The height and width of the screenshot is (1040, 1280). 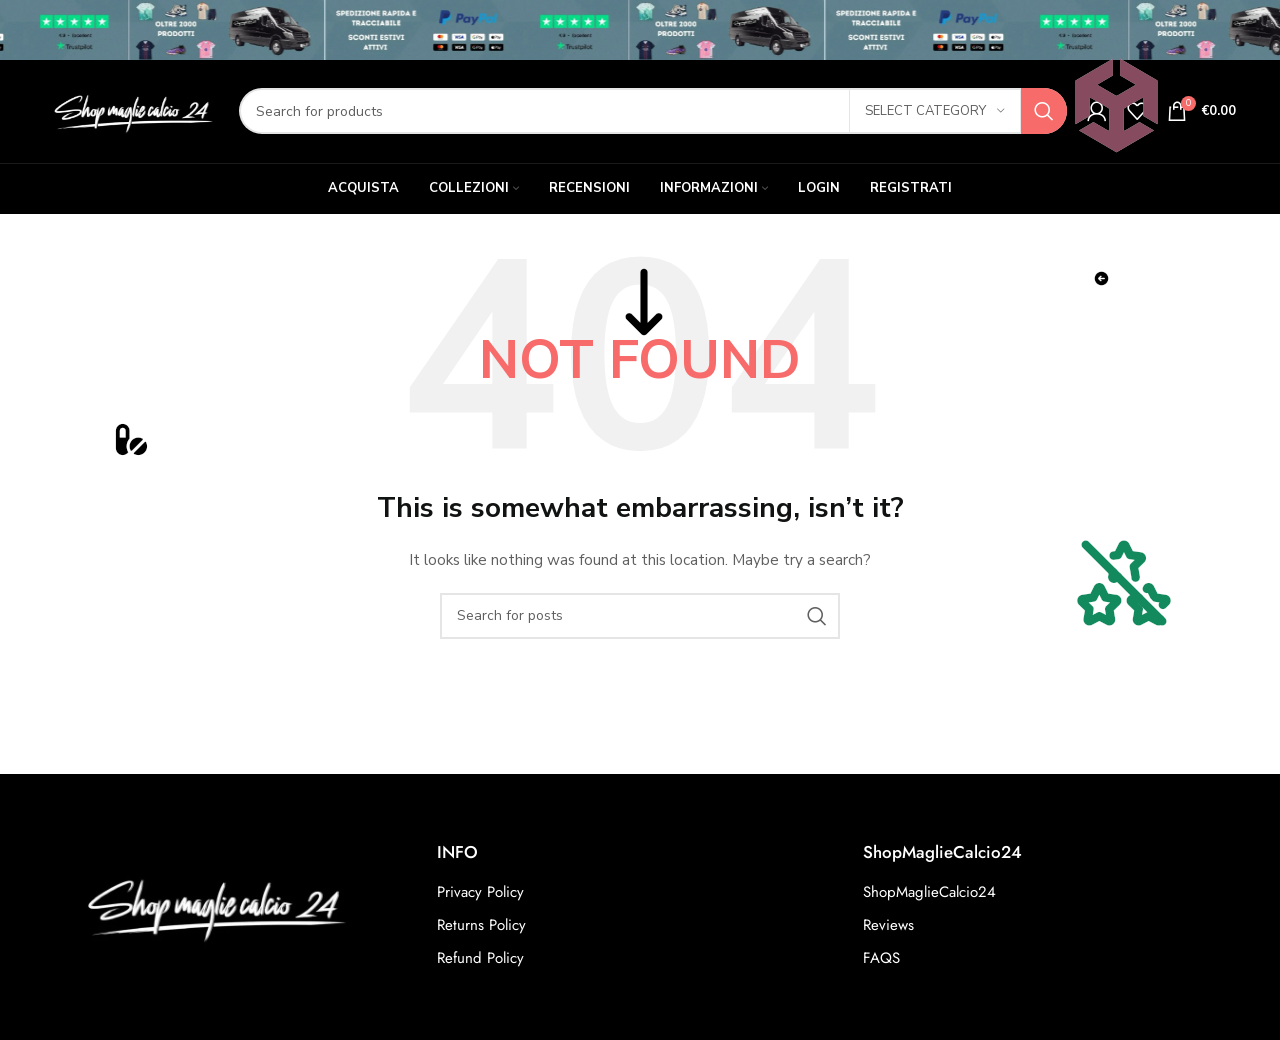 I want to click on Unity game engine logo, so click(x=1116, y=105).